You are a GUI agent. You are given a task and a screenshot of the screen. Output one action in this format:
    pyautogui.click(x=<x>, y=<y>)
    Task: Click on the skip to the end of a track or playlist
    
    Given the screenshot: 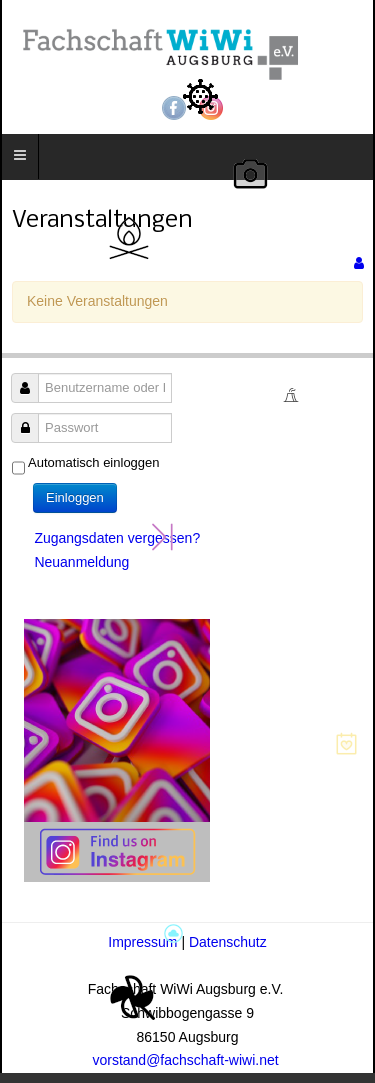 What is the action you would take?
    pyautogui.click(x=163, y=537)
    